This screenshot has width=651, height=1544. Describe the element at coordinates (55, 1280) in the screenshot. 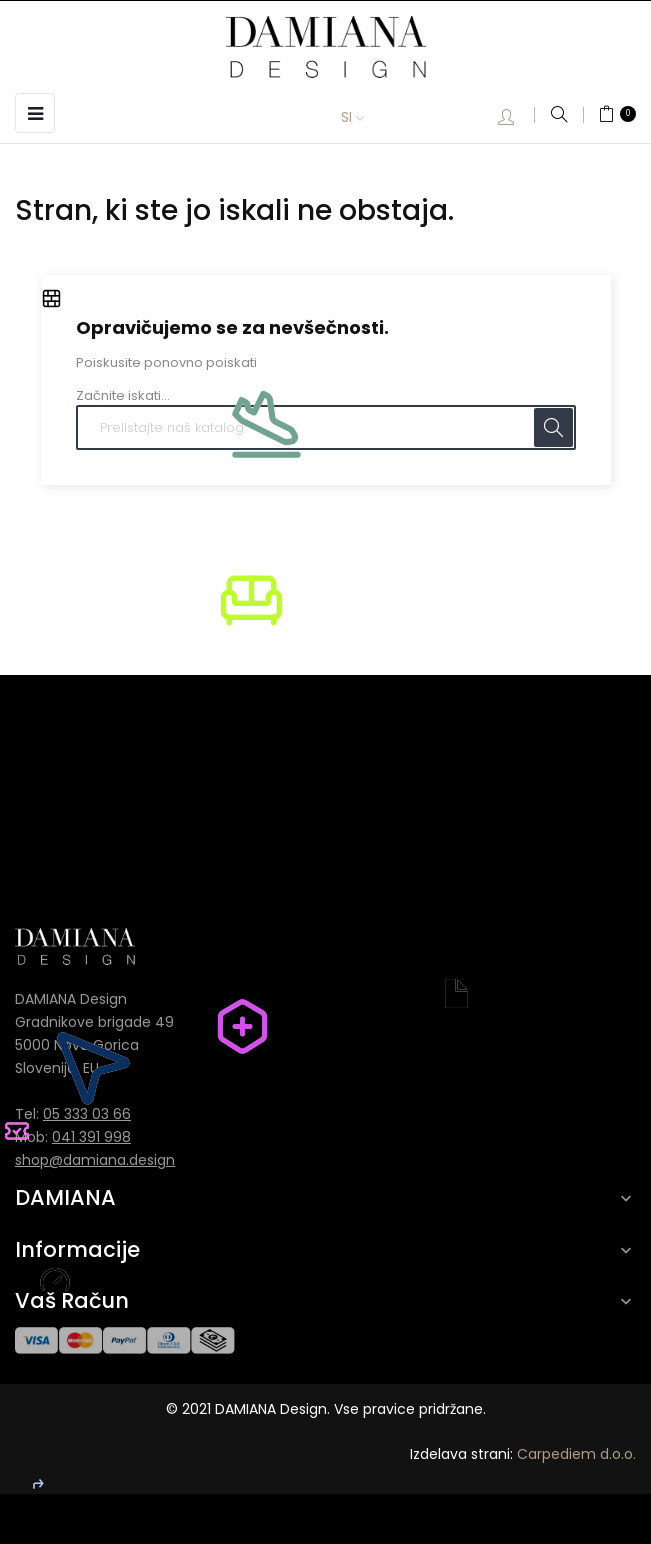

I see `view performance metrics or speed` at that location.